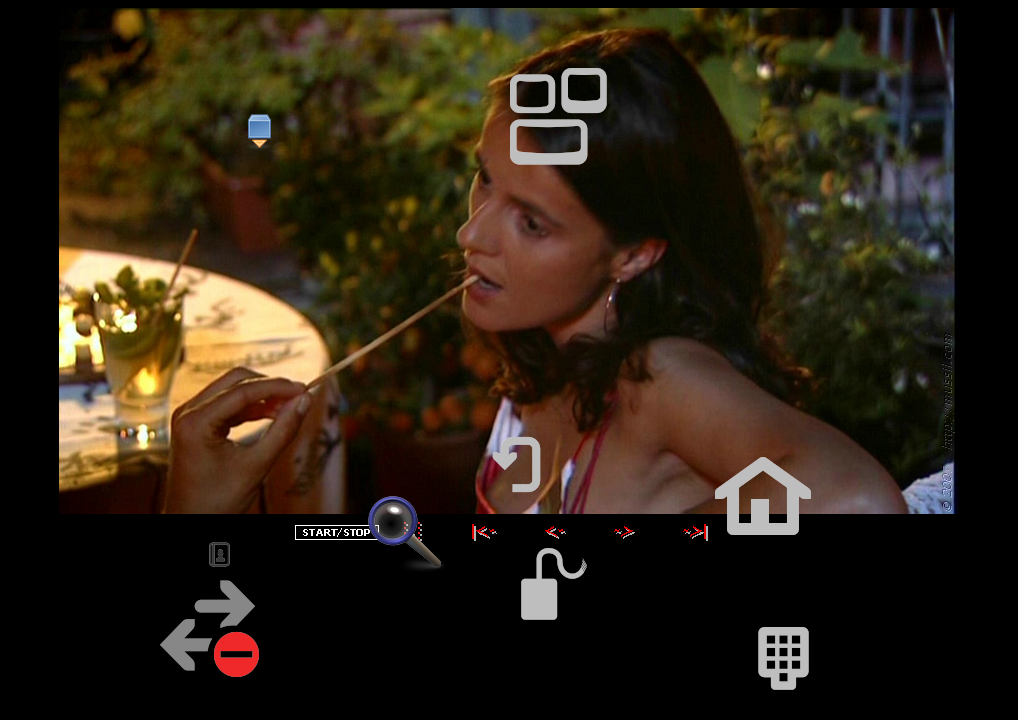 The height and width of the screenshot is (720, 1018). I want to click on wrap text or content to the next line, so click(520, 464).